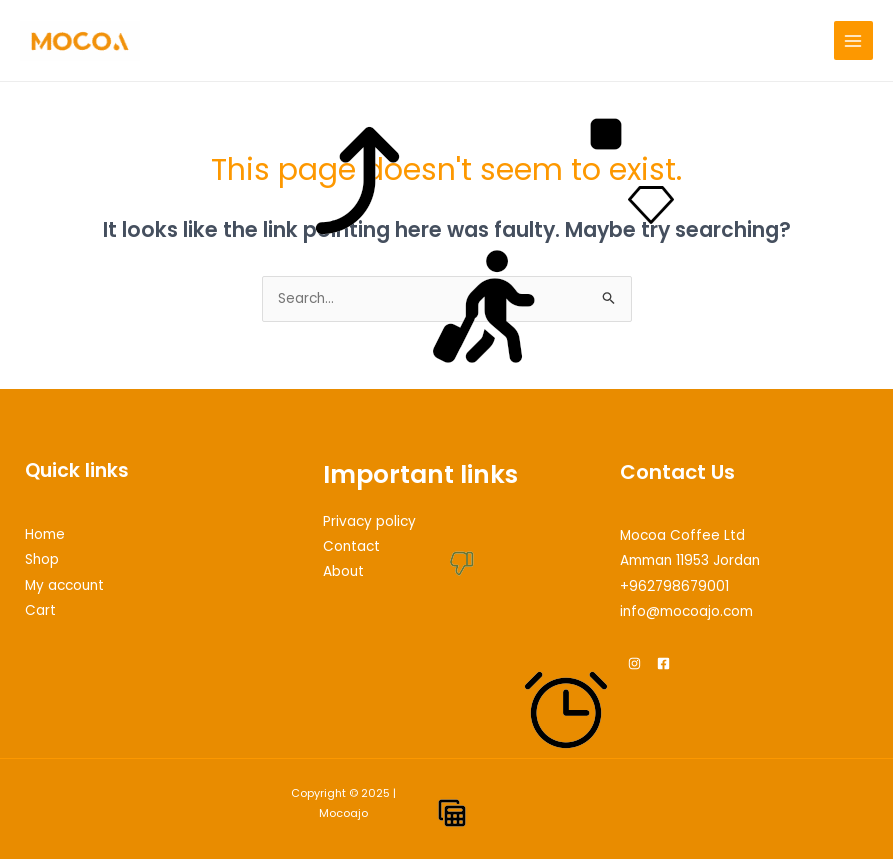 The height and width of the screenshot is (859, 893). I want to click on stop media playback, so click(606, 134).